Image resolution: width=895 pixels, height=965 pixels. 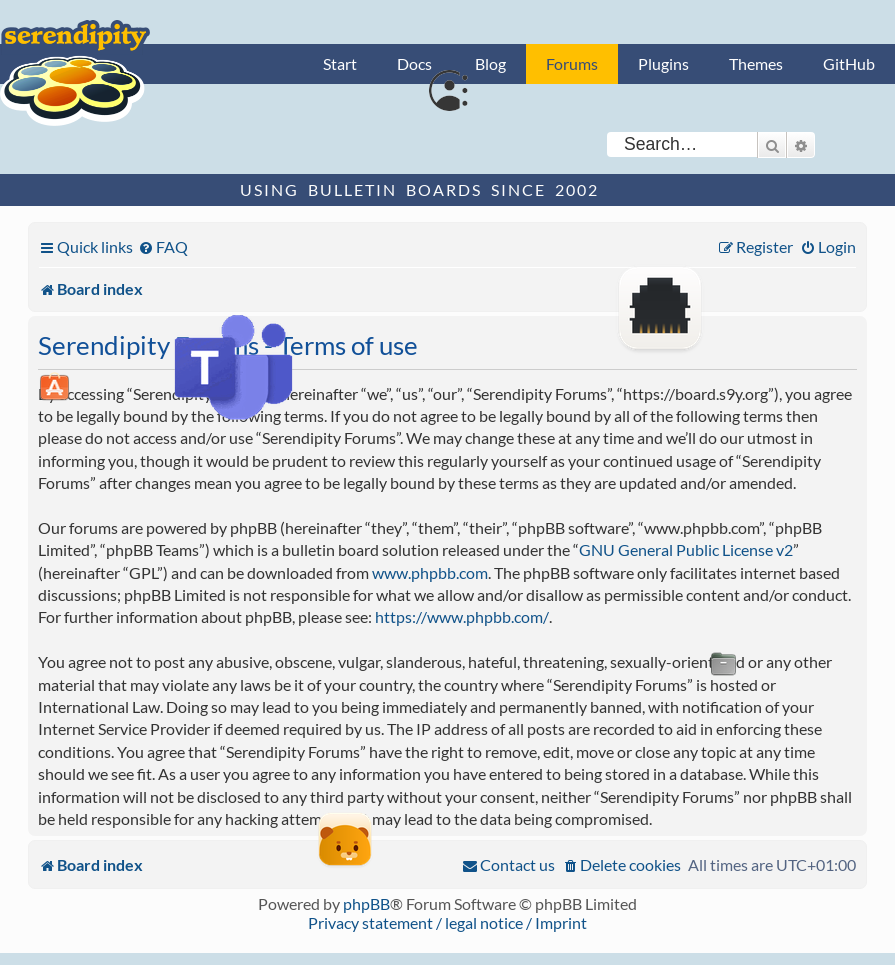 I want to click on open the file manager, so click(x=723, y=663).